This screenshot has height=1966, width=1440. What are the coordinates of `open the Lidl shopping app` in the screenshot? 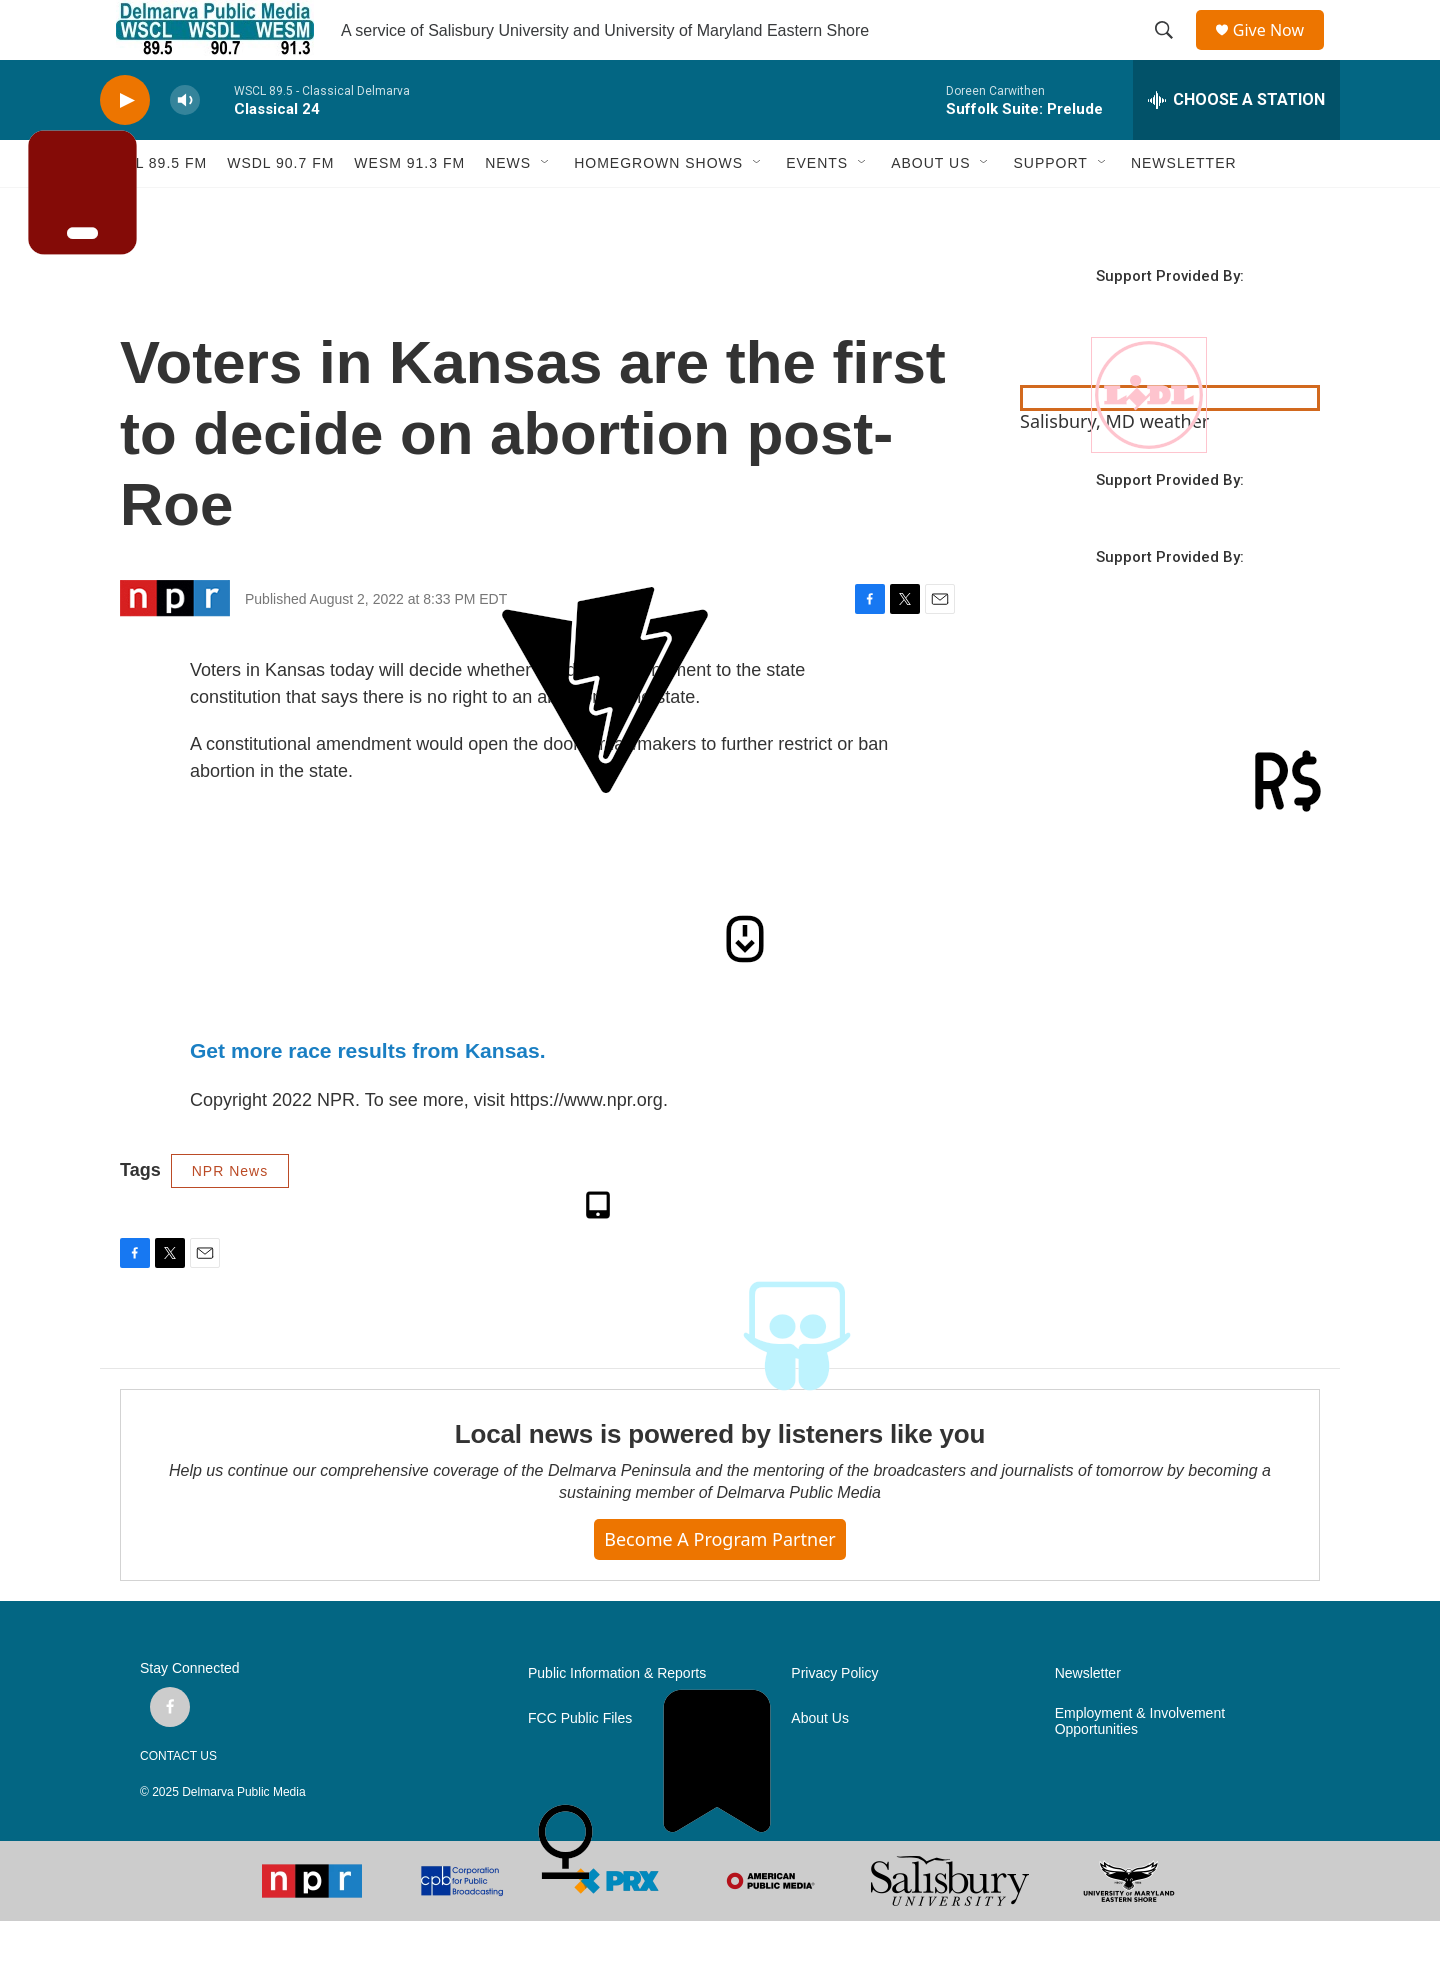 It's located at (1149, 395).